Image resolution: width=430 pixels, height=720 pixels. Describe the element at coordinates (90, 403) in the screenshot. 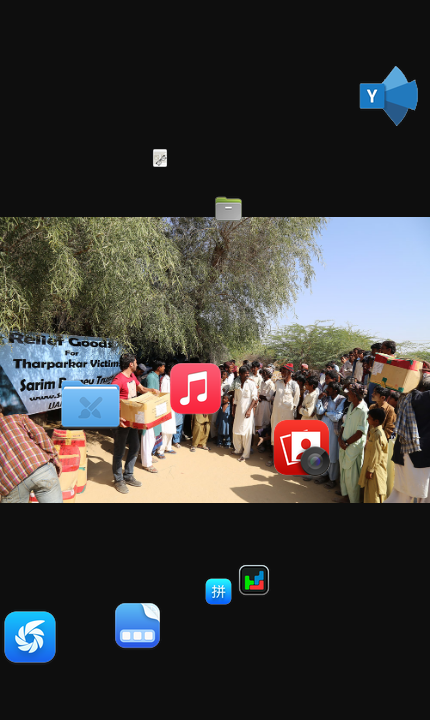

I see `open graphics or design files folder` at that location.